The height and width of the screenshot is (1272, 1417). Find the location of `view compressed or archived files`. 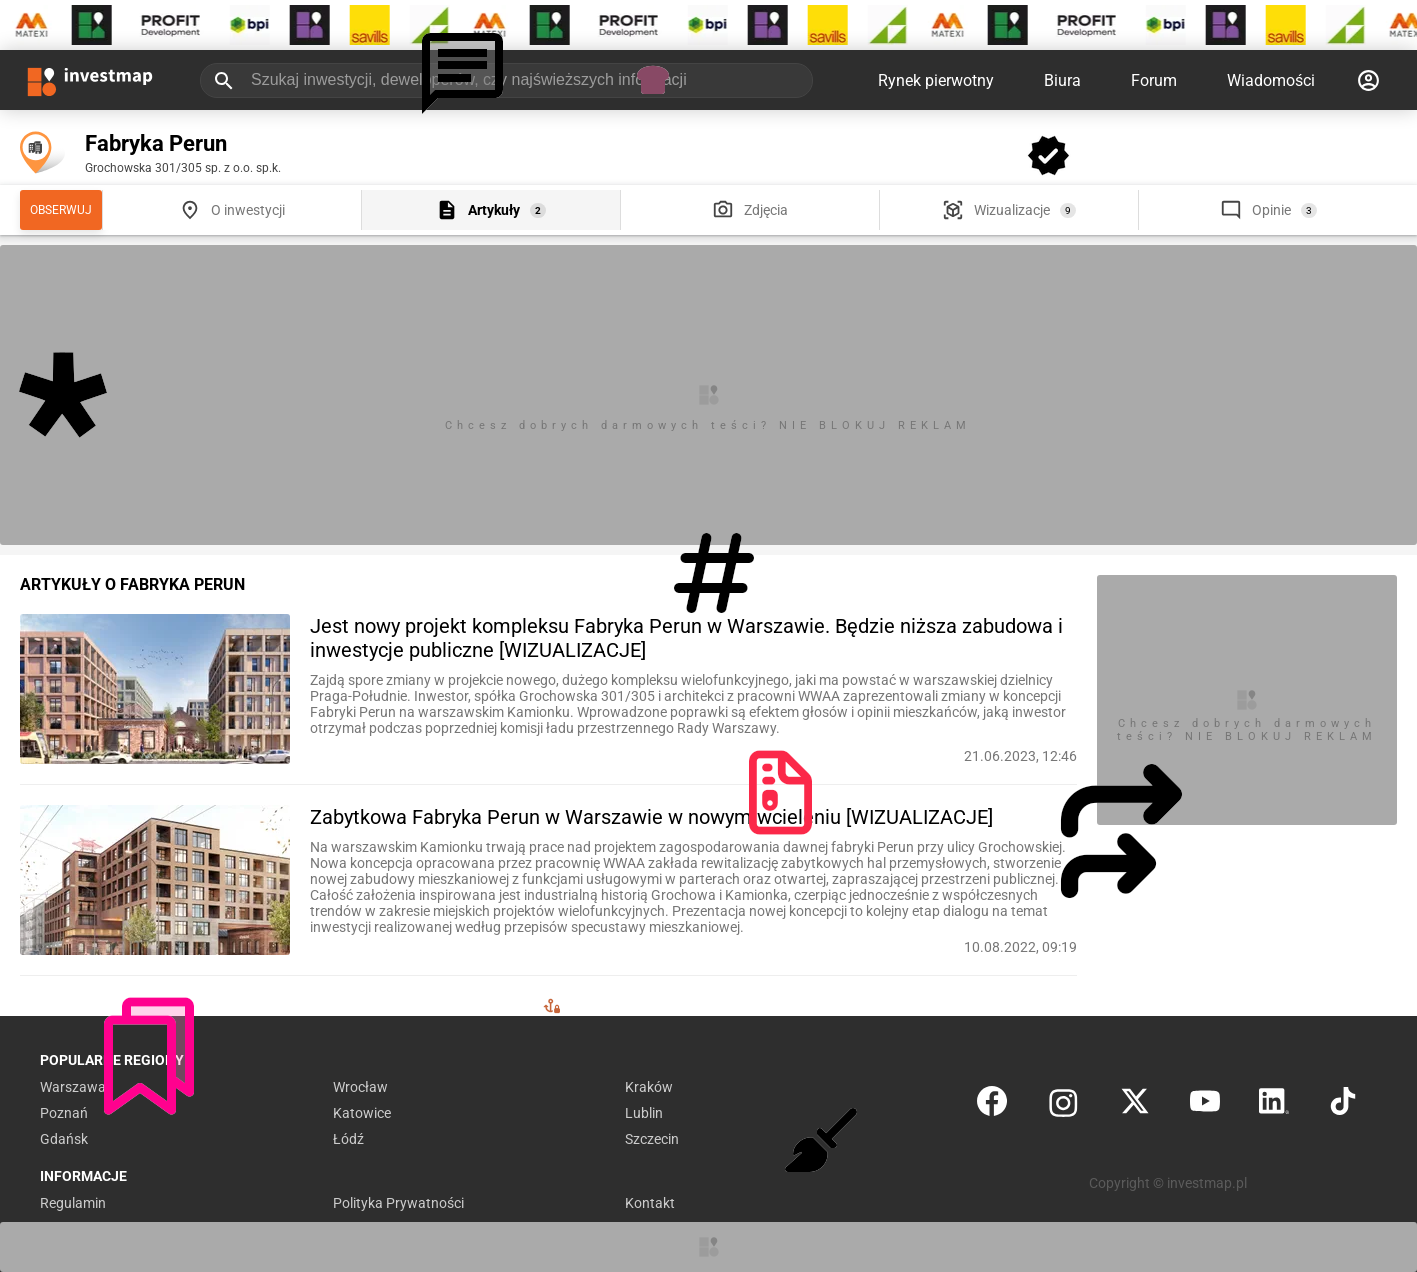

view compressed or archived files is located at coordinates (780, 792).